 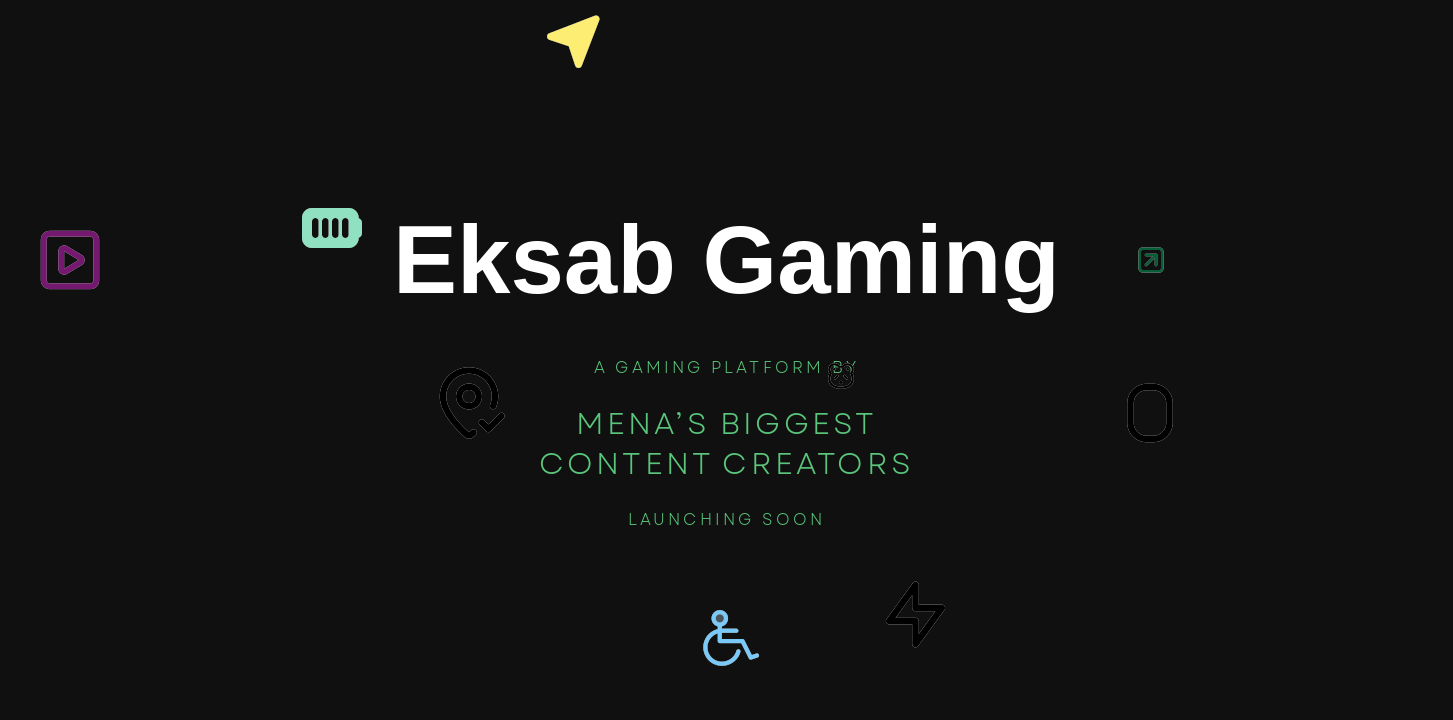 What do you see at coordinates (841, 376) in the screenshot?
I see `access panda or animal-themed content` at bounding box center [841, 376].